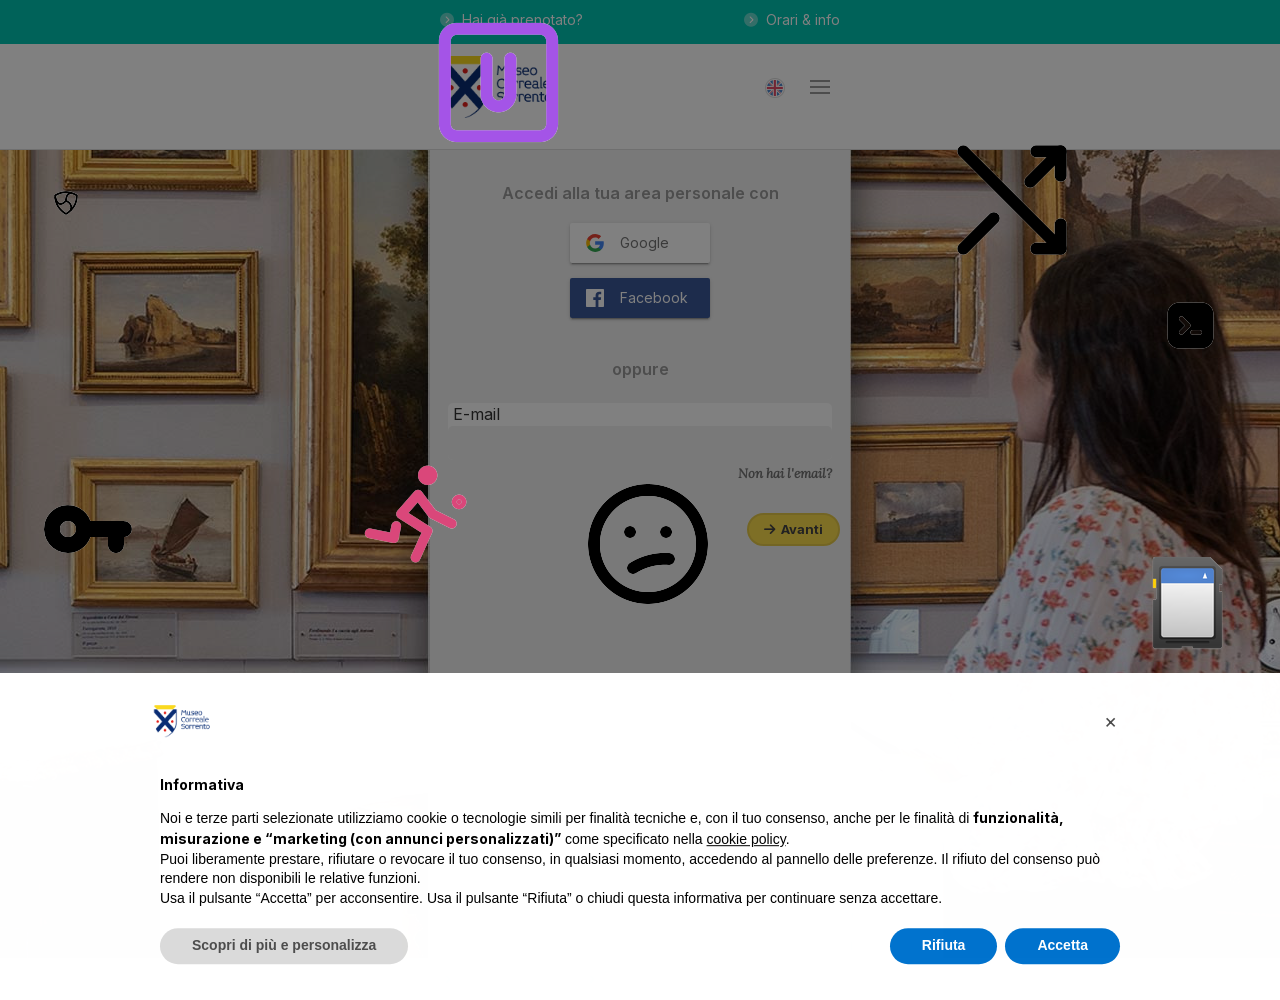 Image resolution: width=1280 pixels, height=1000 pixels. What do you see at coordinates (418, 514) in the screenshot?
I see `access volleyball or beach sports activities` at bounding box center [418, 514].